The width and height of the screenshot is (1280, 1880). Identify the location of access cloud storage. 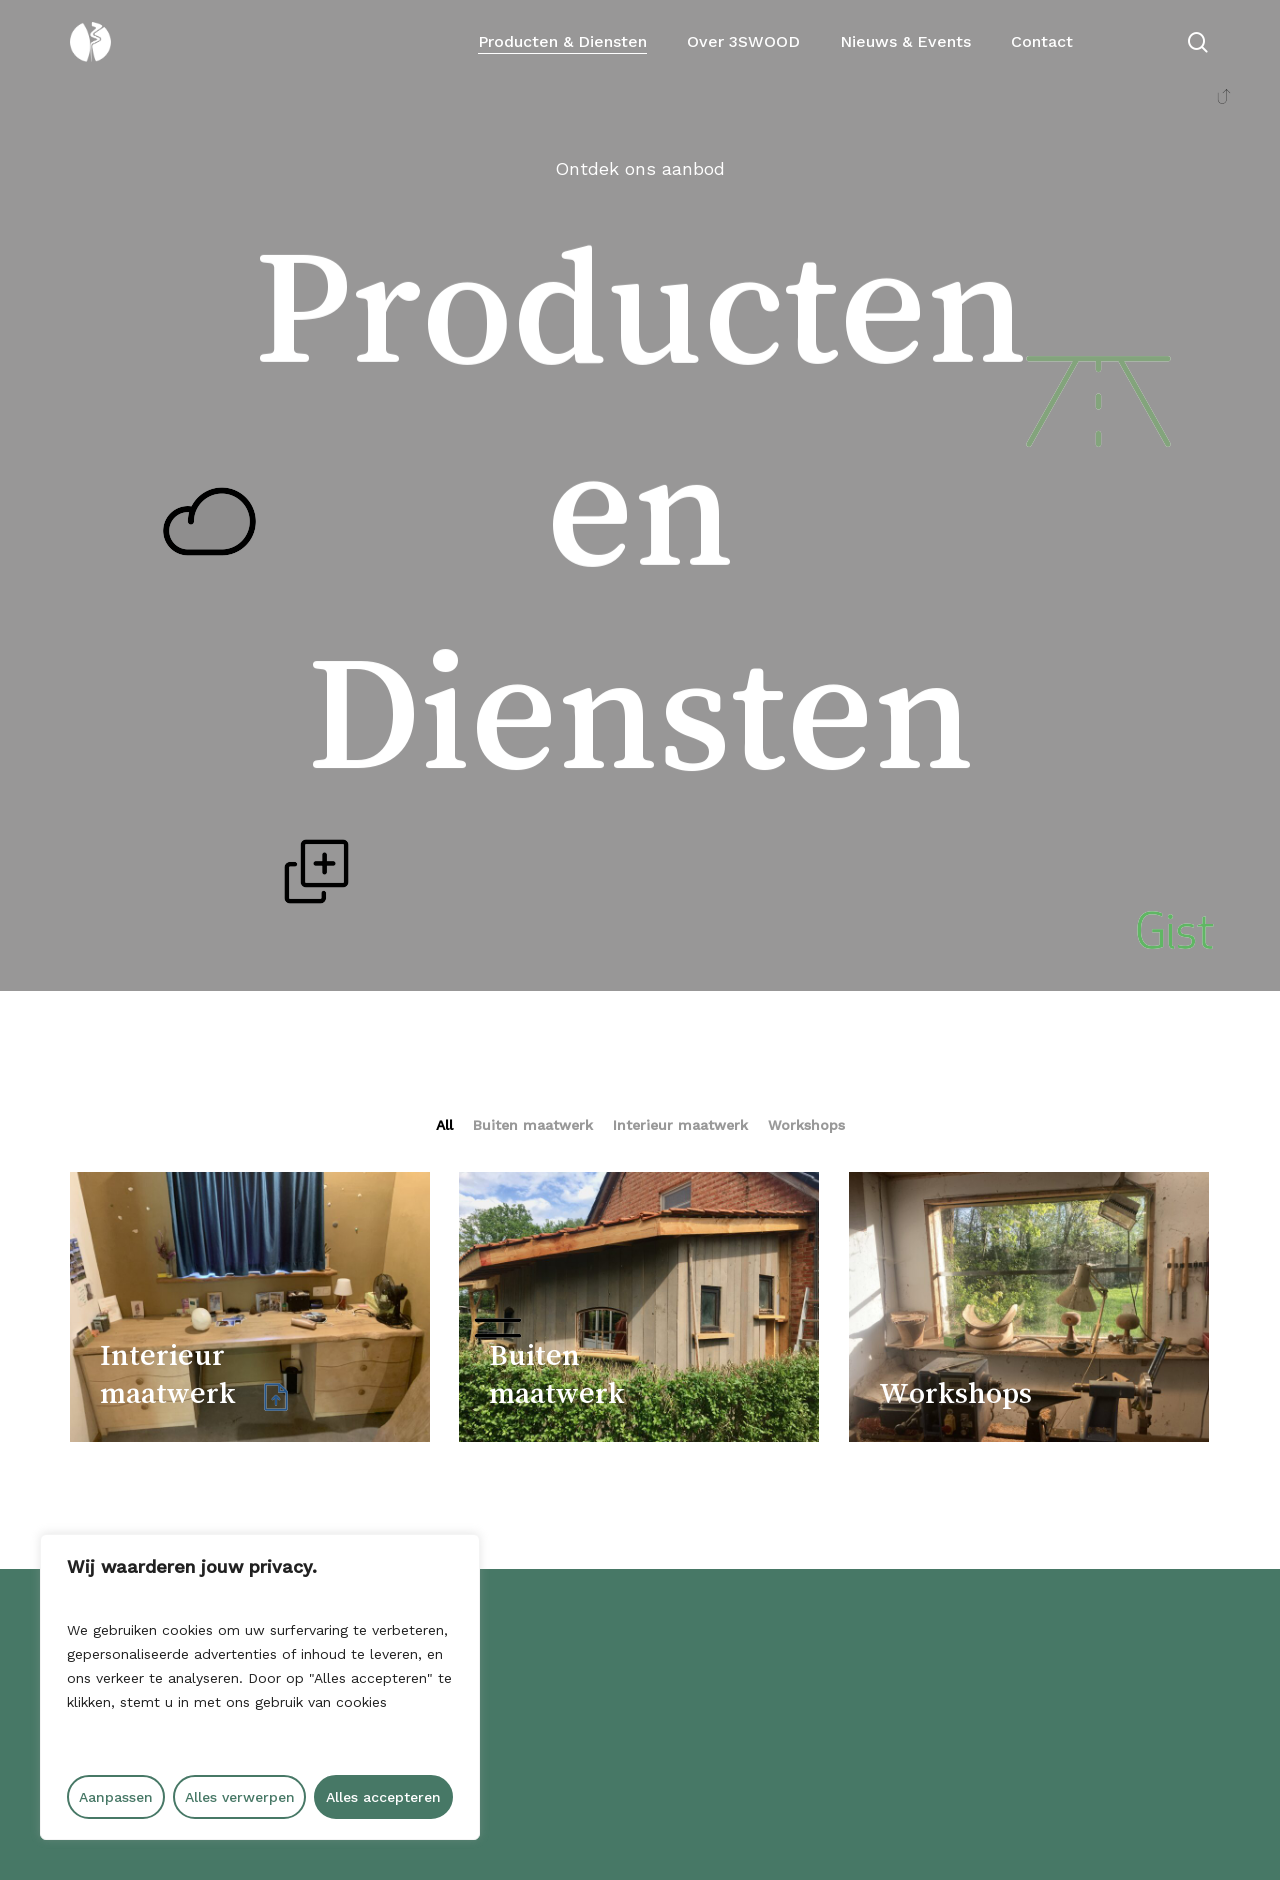
(209, 521).